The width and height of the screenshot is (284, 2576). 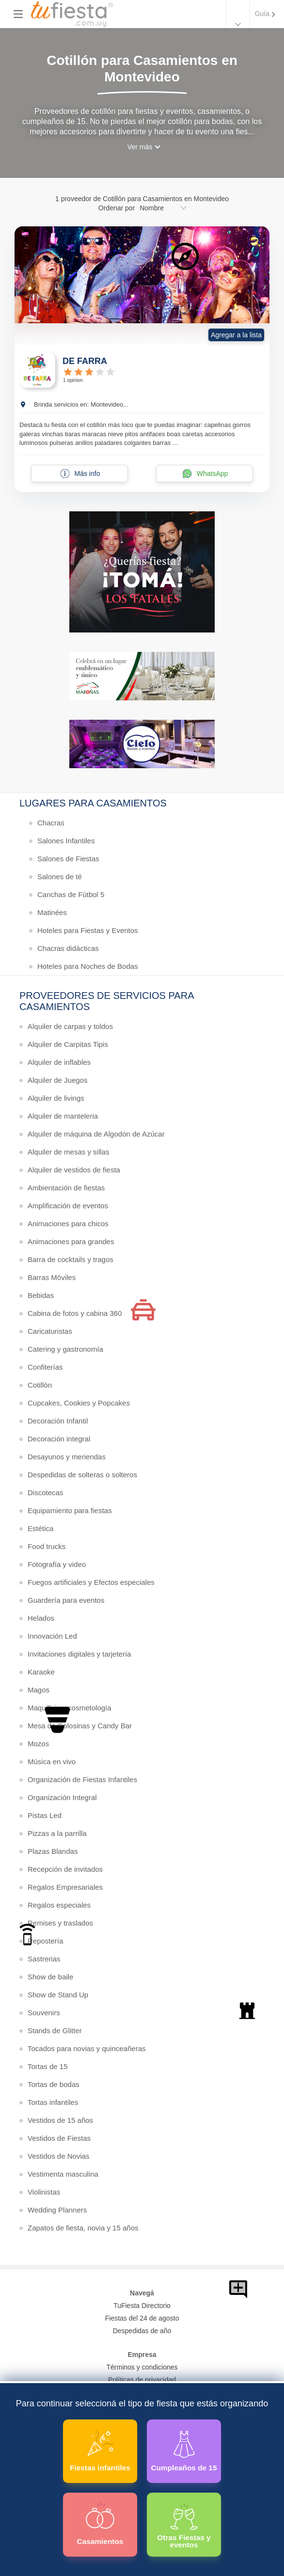 What do you see at coordinates (238, 2289) in the screenshot?
I see `add a new comment` at bounding box center [238, 2289].